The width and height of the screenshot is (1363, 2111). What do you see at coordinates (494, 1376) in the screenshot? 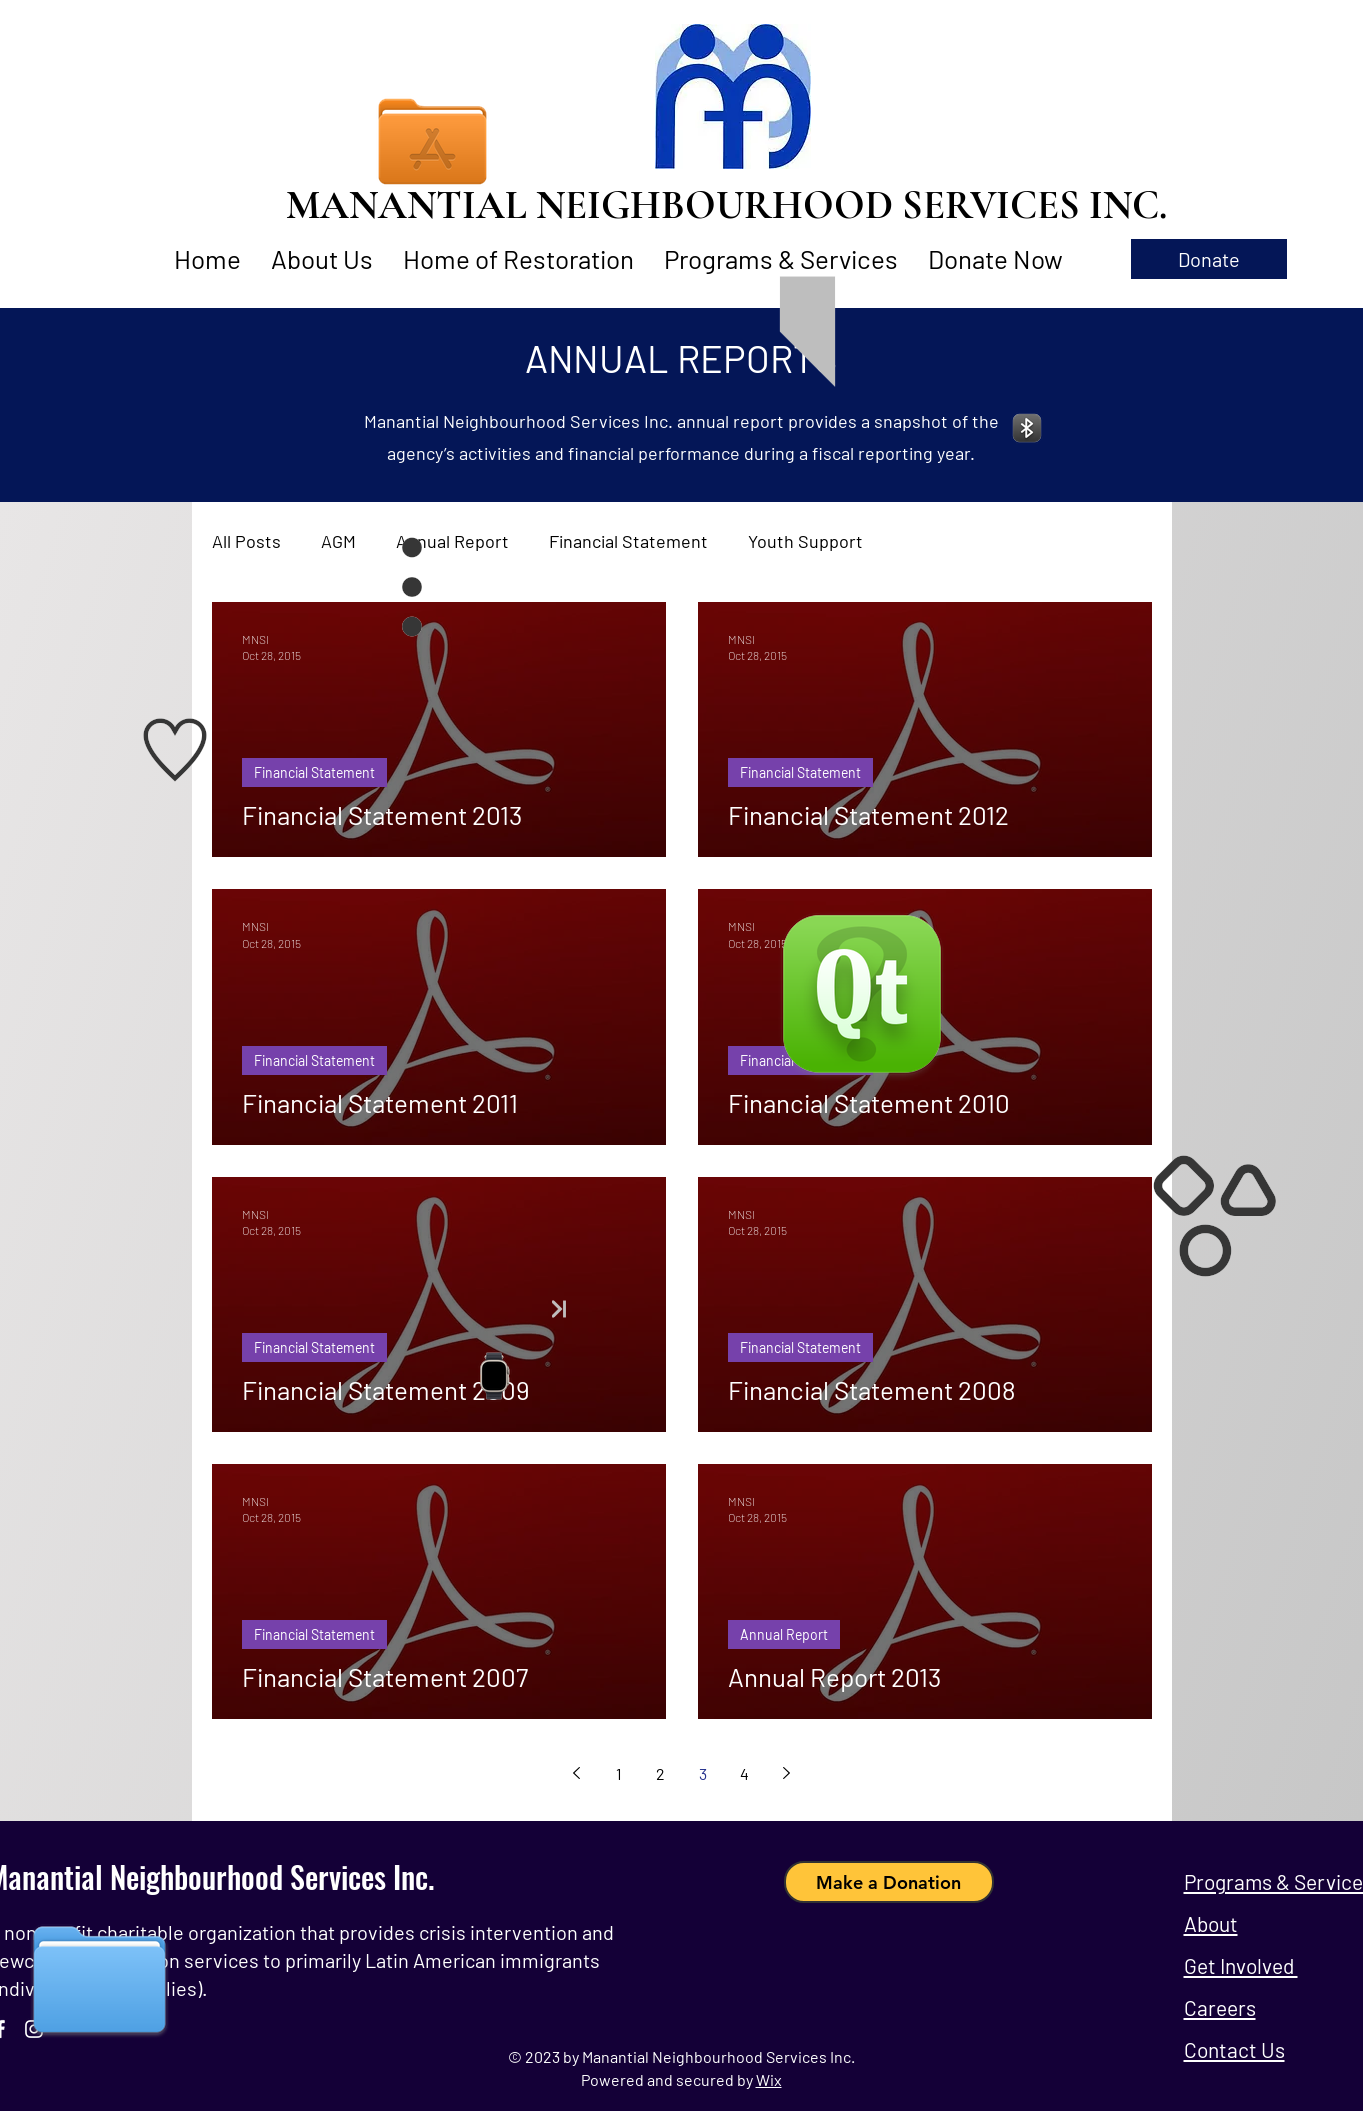
I see `apple watch ultra device icon` at bounding box center [494, 1376].